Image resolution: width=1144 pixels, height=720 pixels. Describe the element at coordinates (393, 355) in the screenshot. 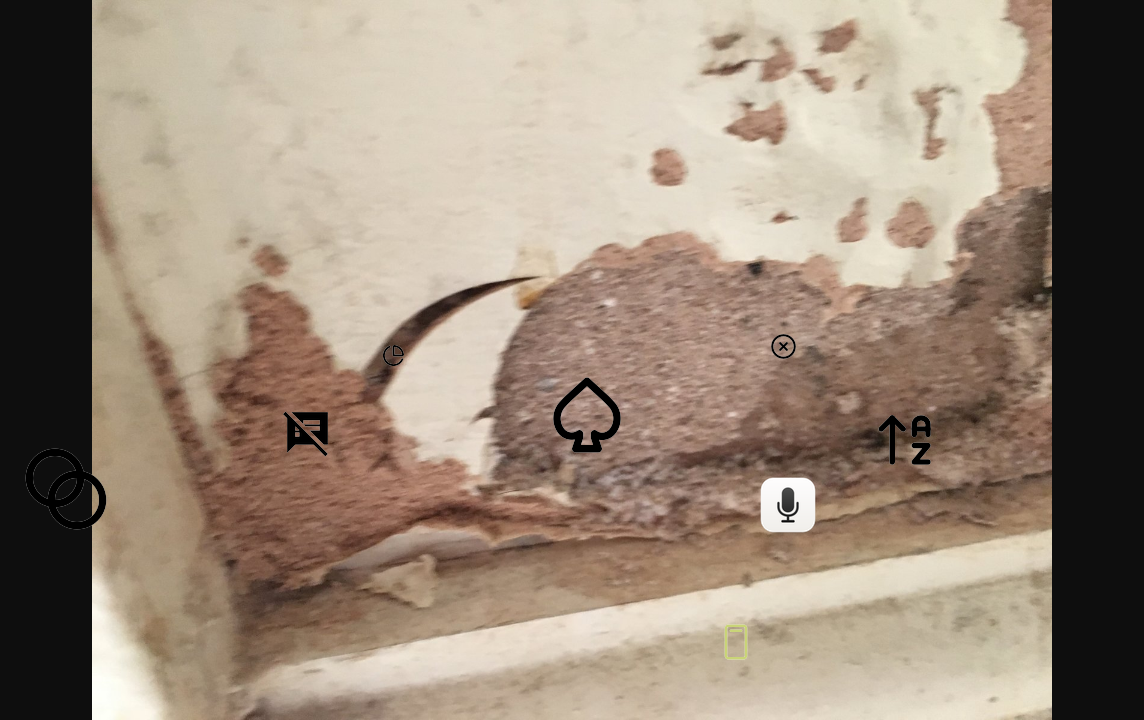

I see `view analytics breakdown` at that location.